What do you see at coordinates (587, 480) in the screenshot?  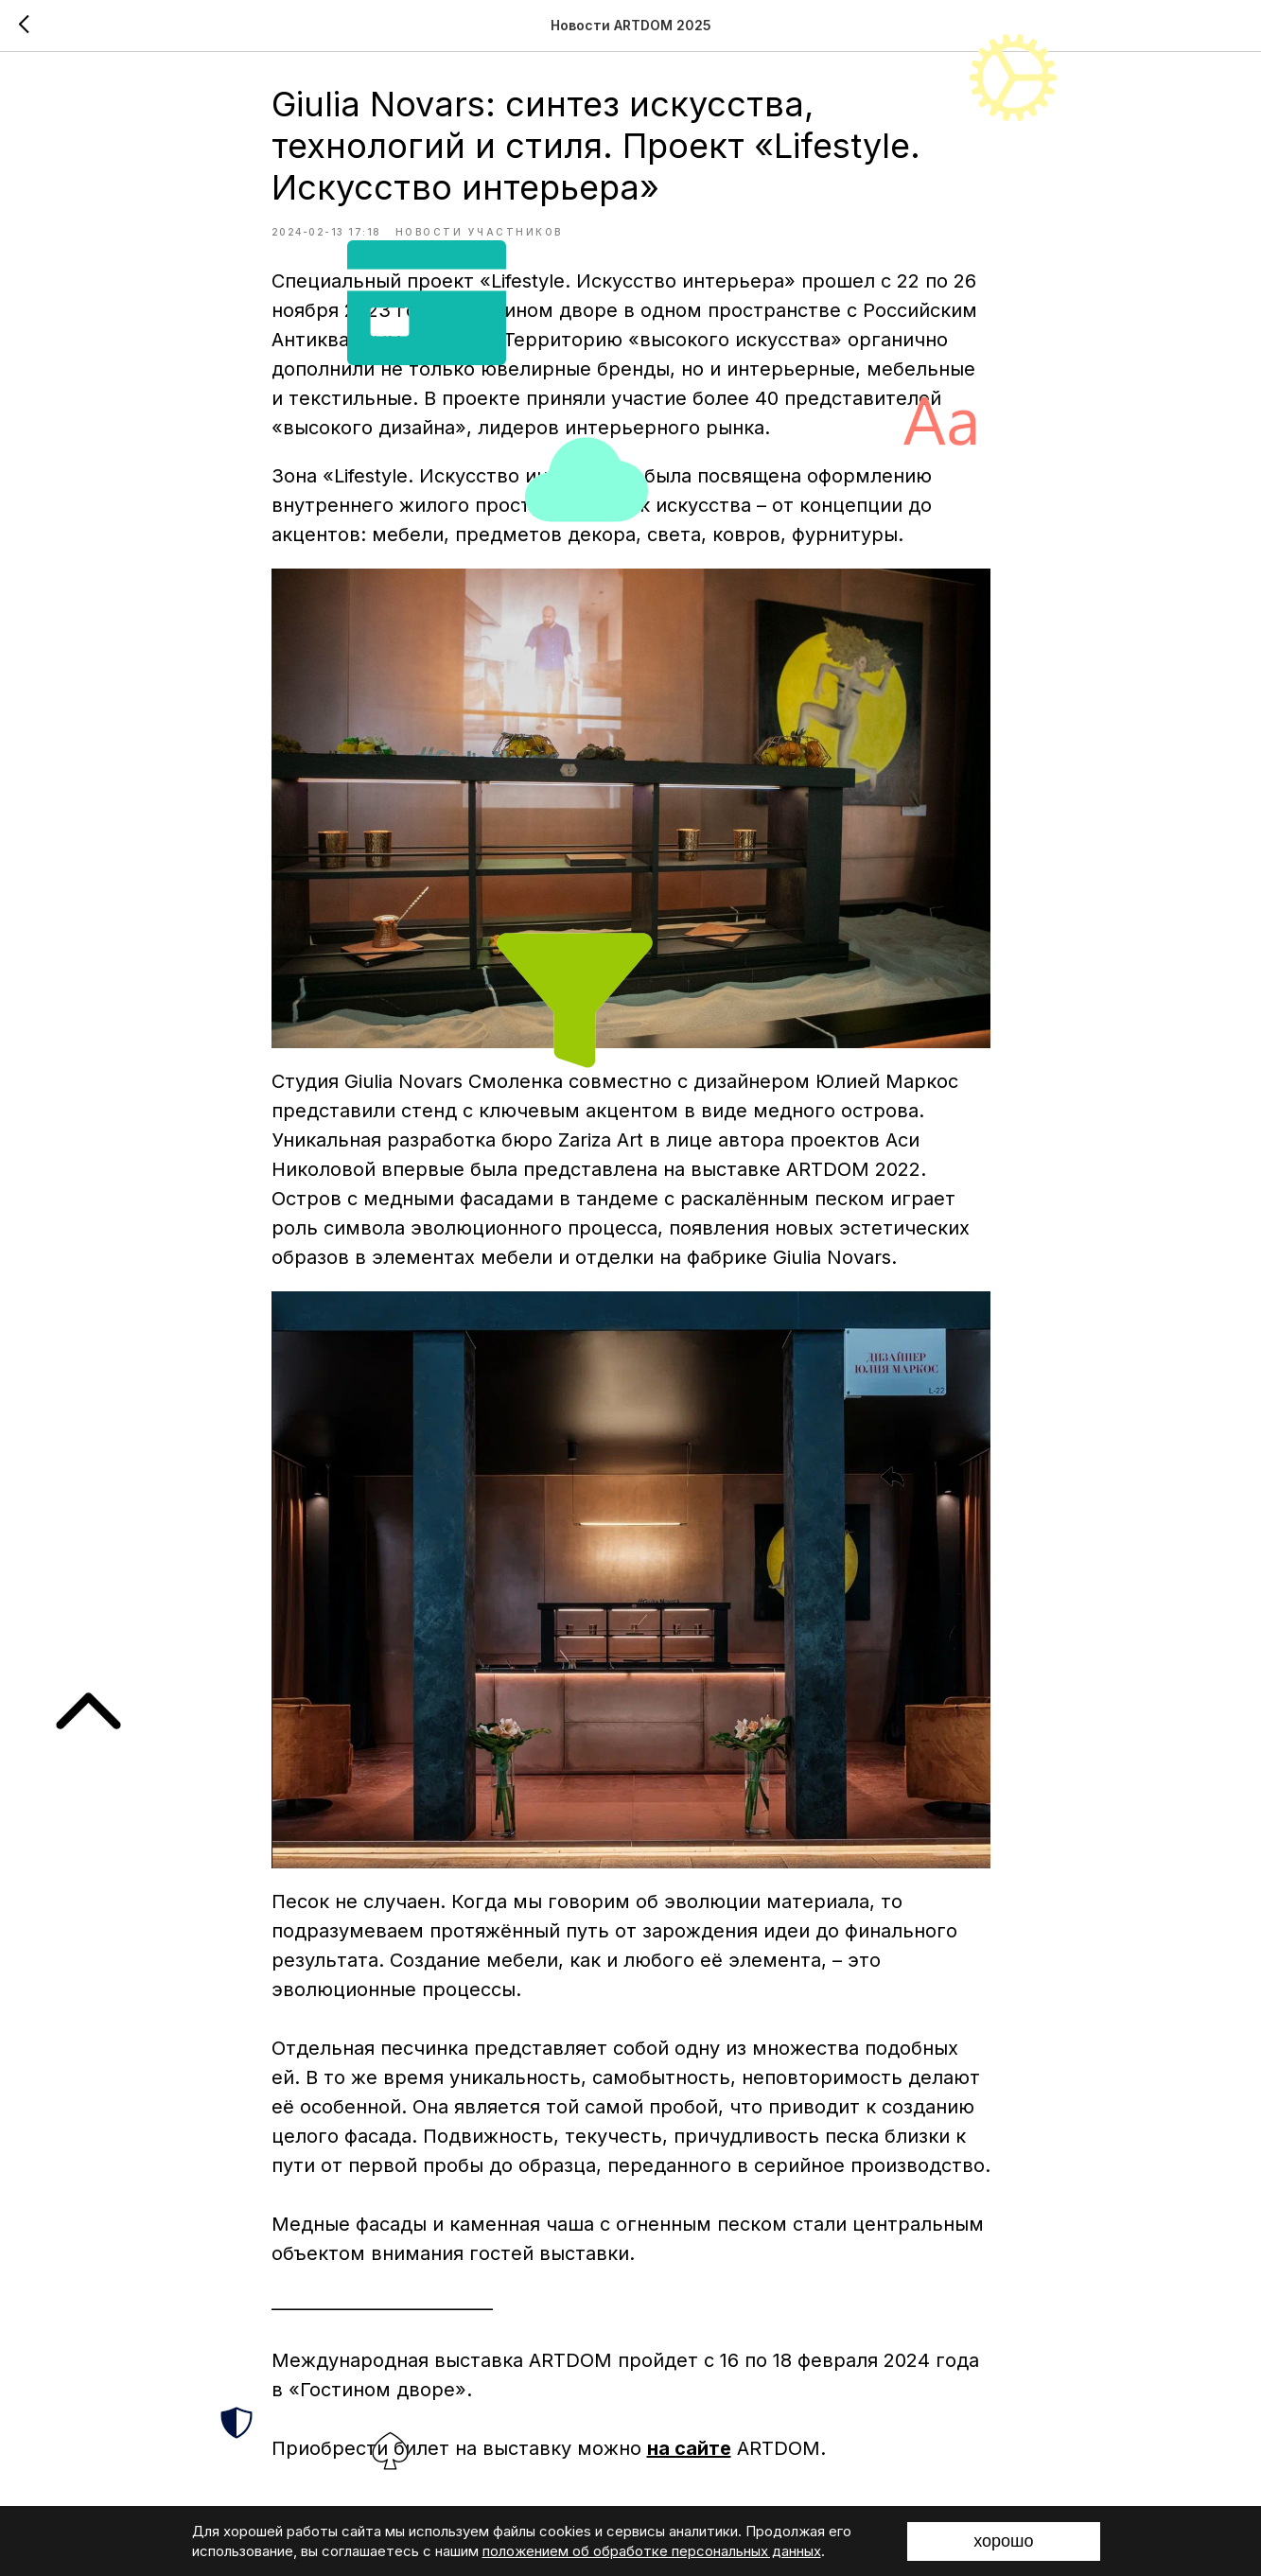 I see `indicates cloudy weather conditions` at bounding box center [587, 480].